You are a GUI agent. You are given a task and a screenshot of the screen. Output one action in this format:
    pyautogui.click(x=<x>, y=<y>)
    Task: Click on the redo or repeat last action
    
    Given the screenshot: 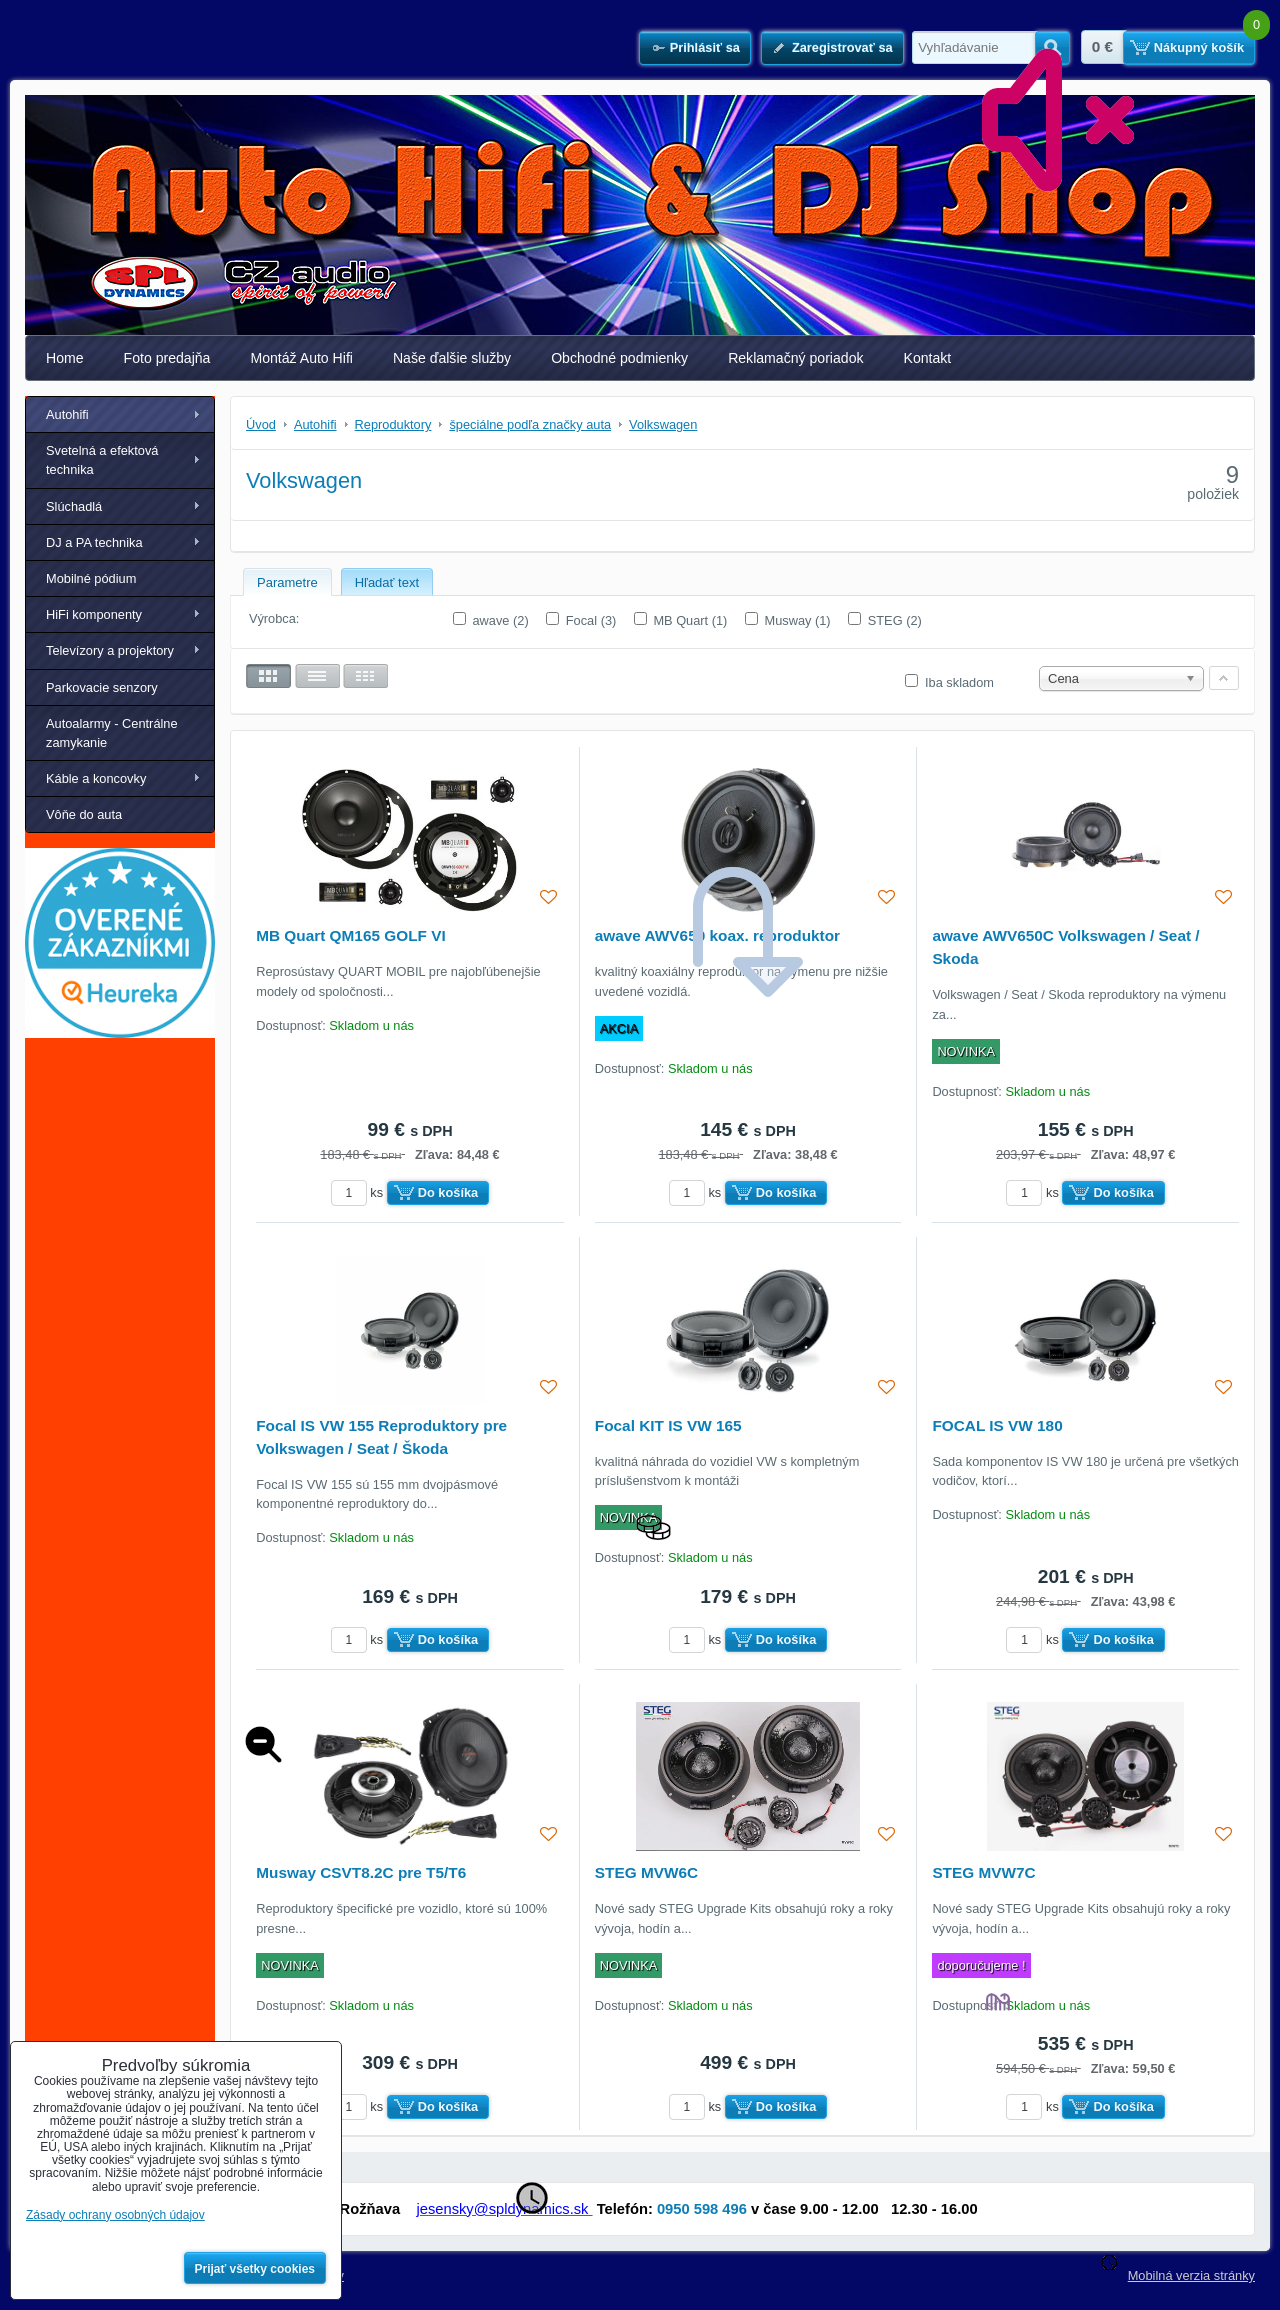 What is the action you would take?
    pyautogui.click(x=743, y=932)
    